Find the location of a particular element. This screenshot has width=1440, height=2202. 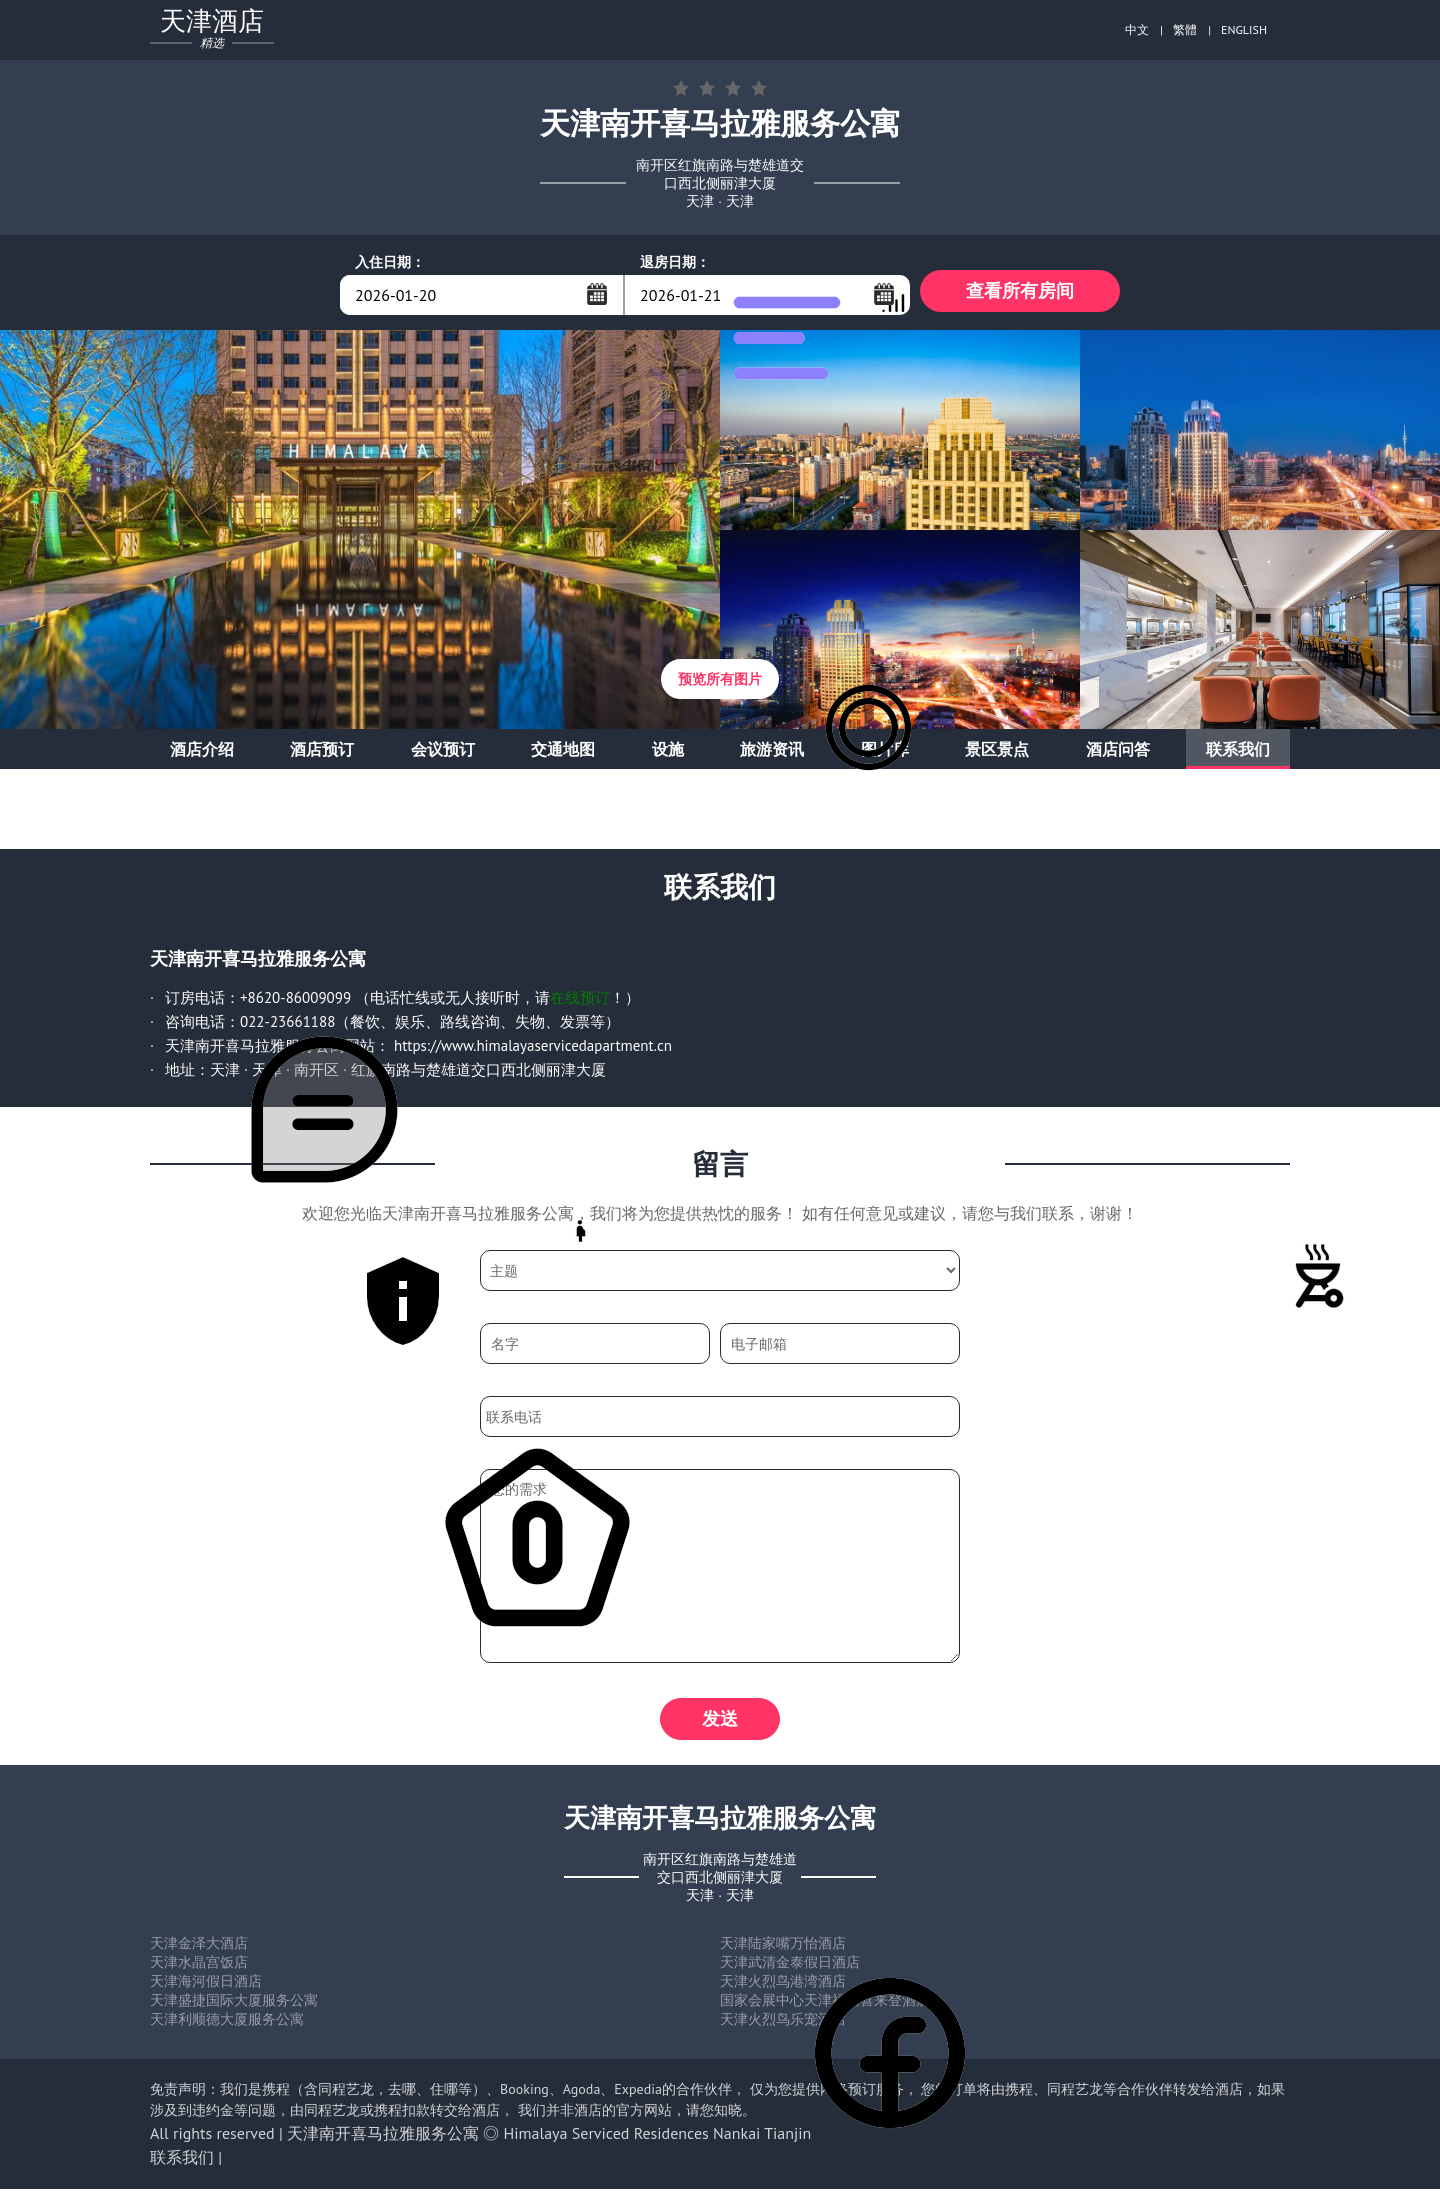

start recording audio or video is located at coordinates (868, 727).